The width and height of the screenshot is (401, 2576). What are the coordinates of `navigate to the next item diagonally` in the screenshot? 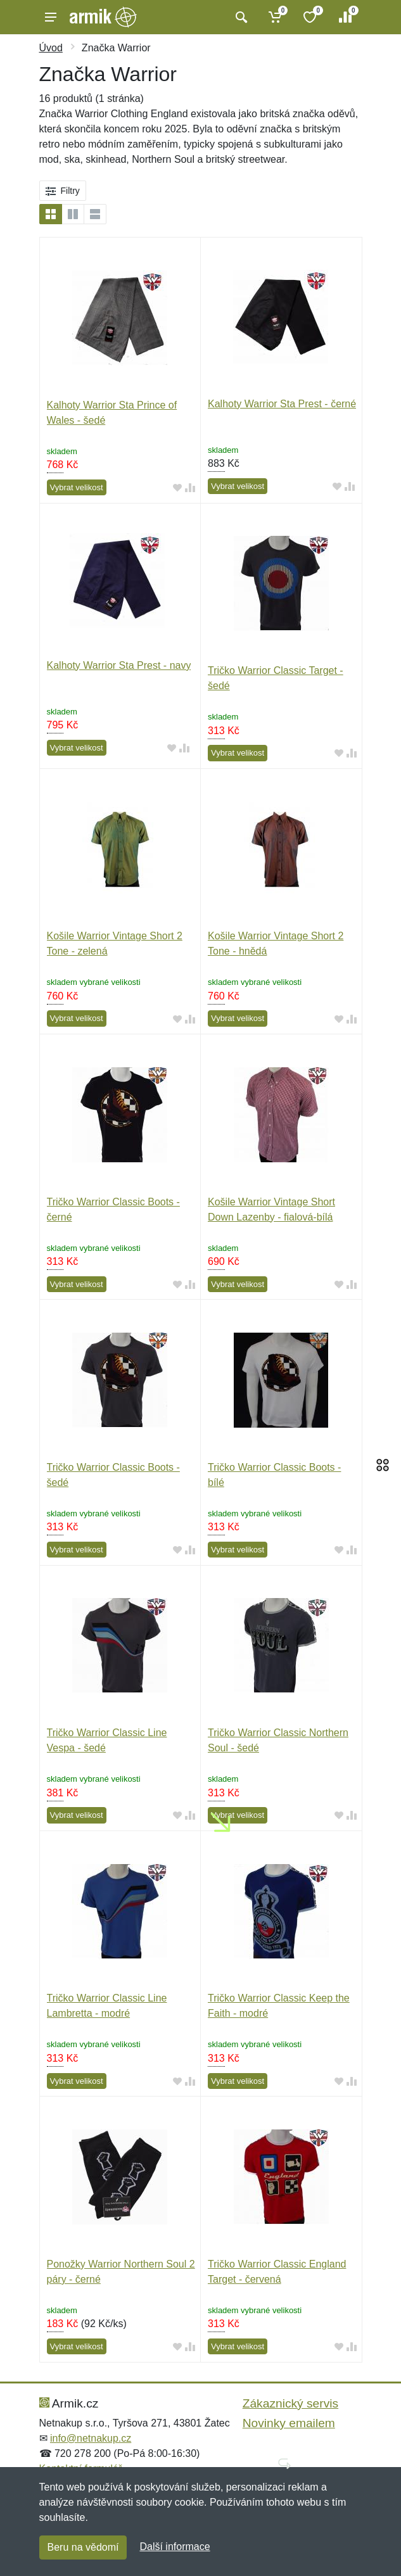 It's located at (220, 1822).